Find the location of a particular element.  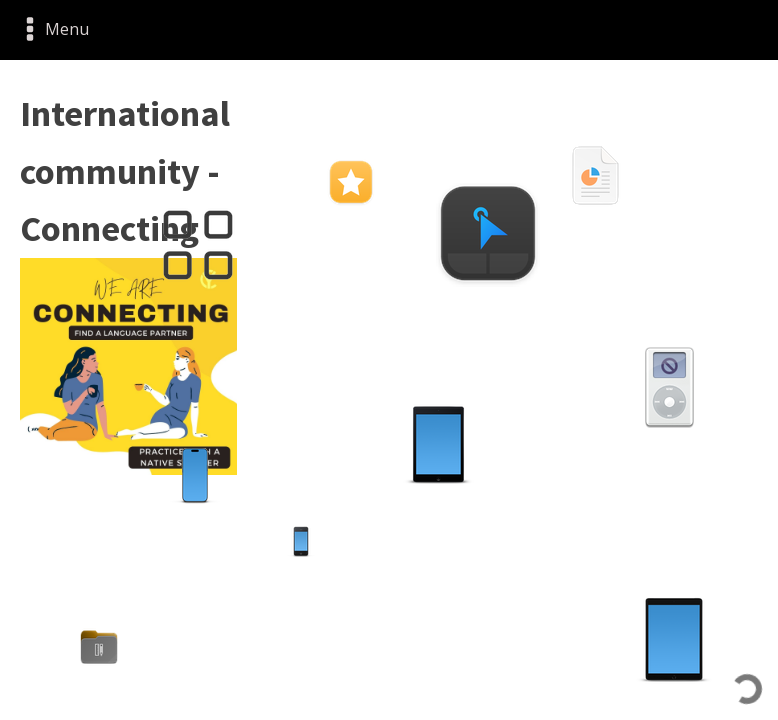

indicates a connected iPad mini device is located at coordinates (438, 437).